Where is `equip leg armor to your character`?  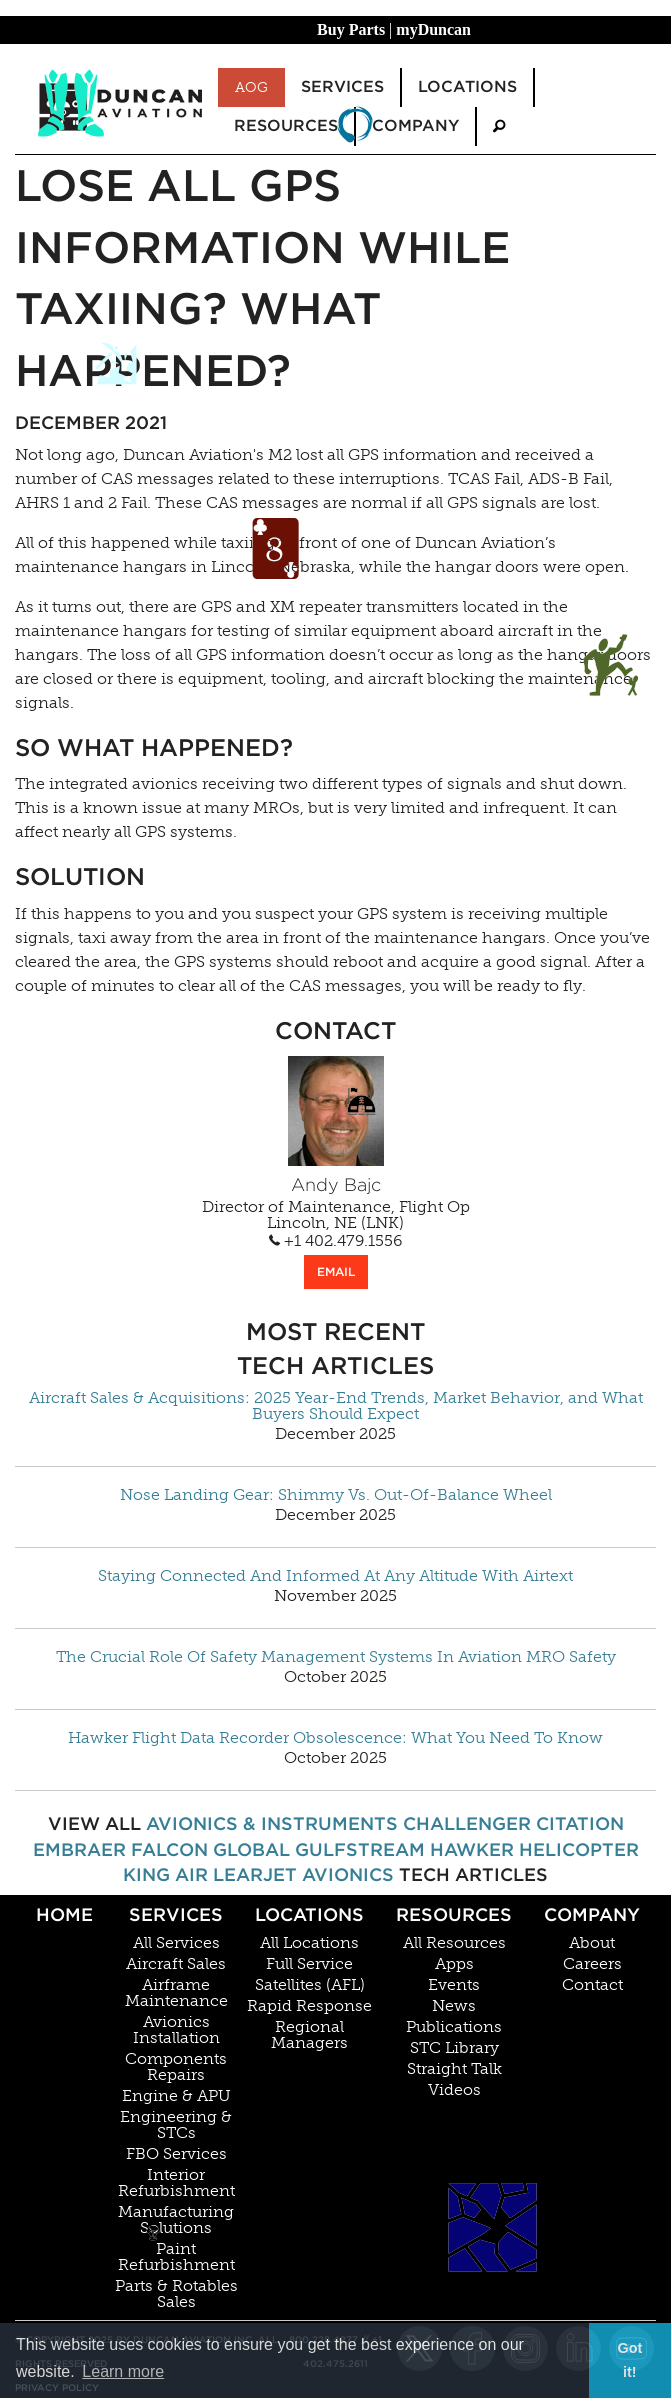
equip leg armor to your character is located at coordinates (71, 103).